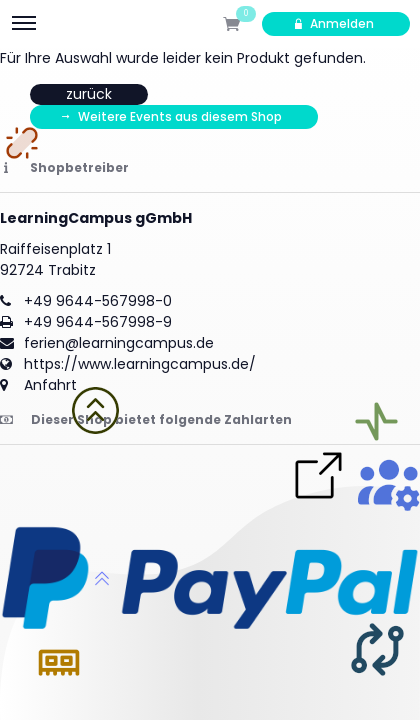  What do you see at coordinates (318, 475) in the screenshot?
I see `open link in a new window or tab` at bounding box center [318, 475].